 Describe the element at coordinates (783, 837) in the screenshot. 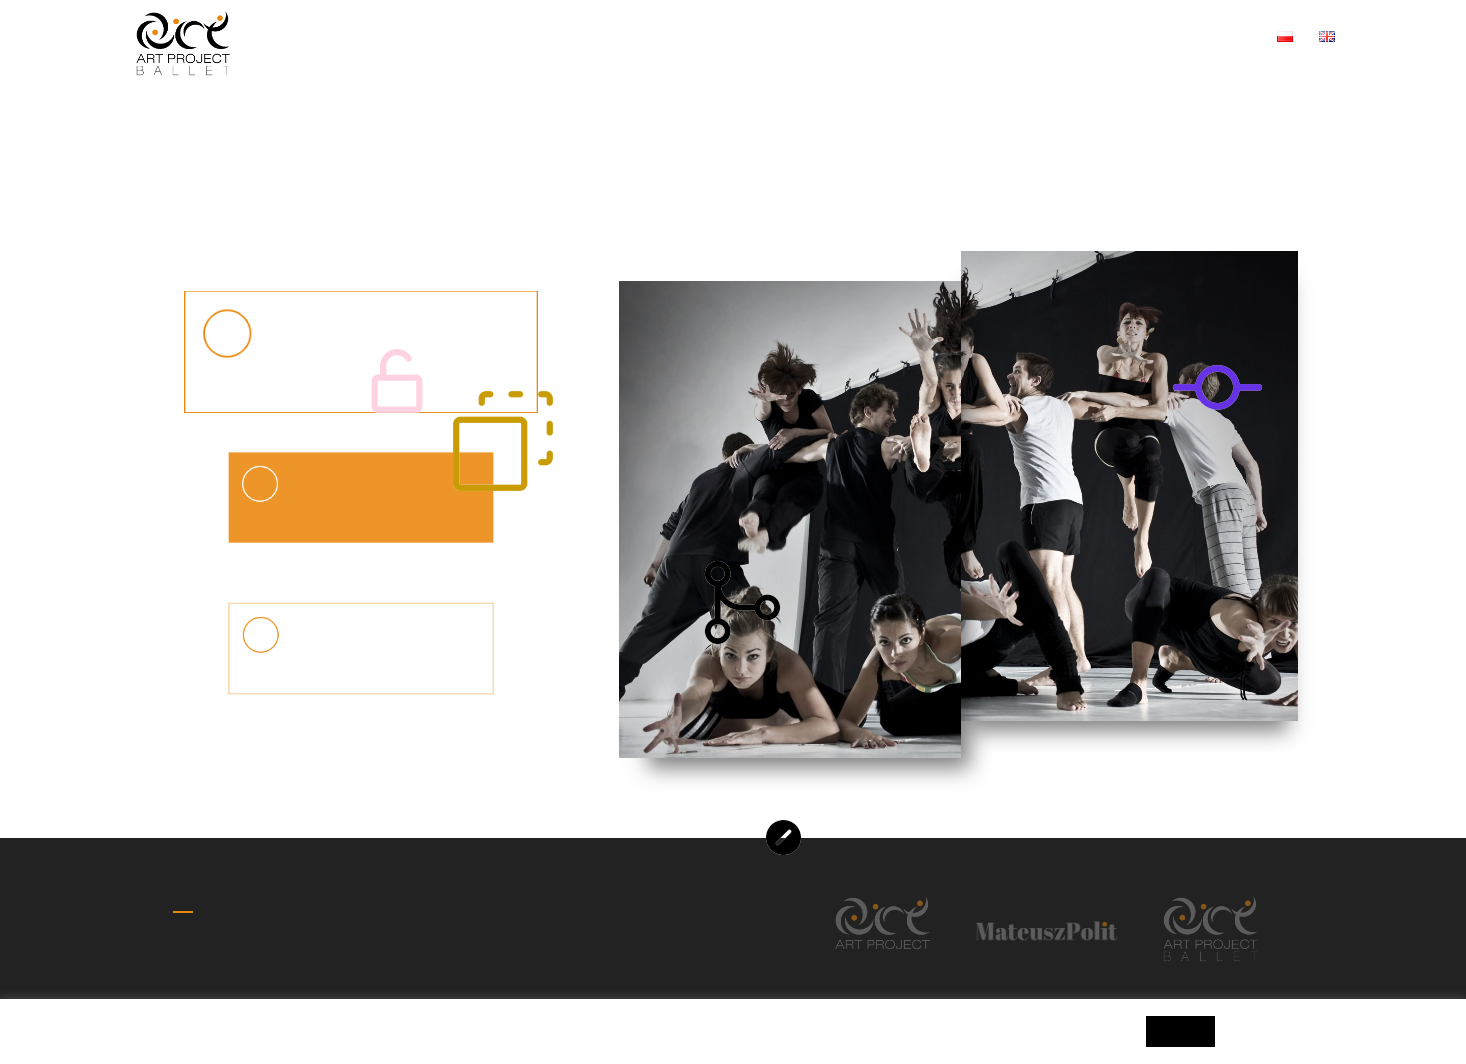

I see `skip or bypass a step in a workflow` at that location.